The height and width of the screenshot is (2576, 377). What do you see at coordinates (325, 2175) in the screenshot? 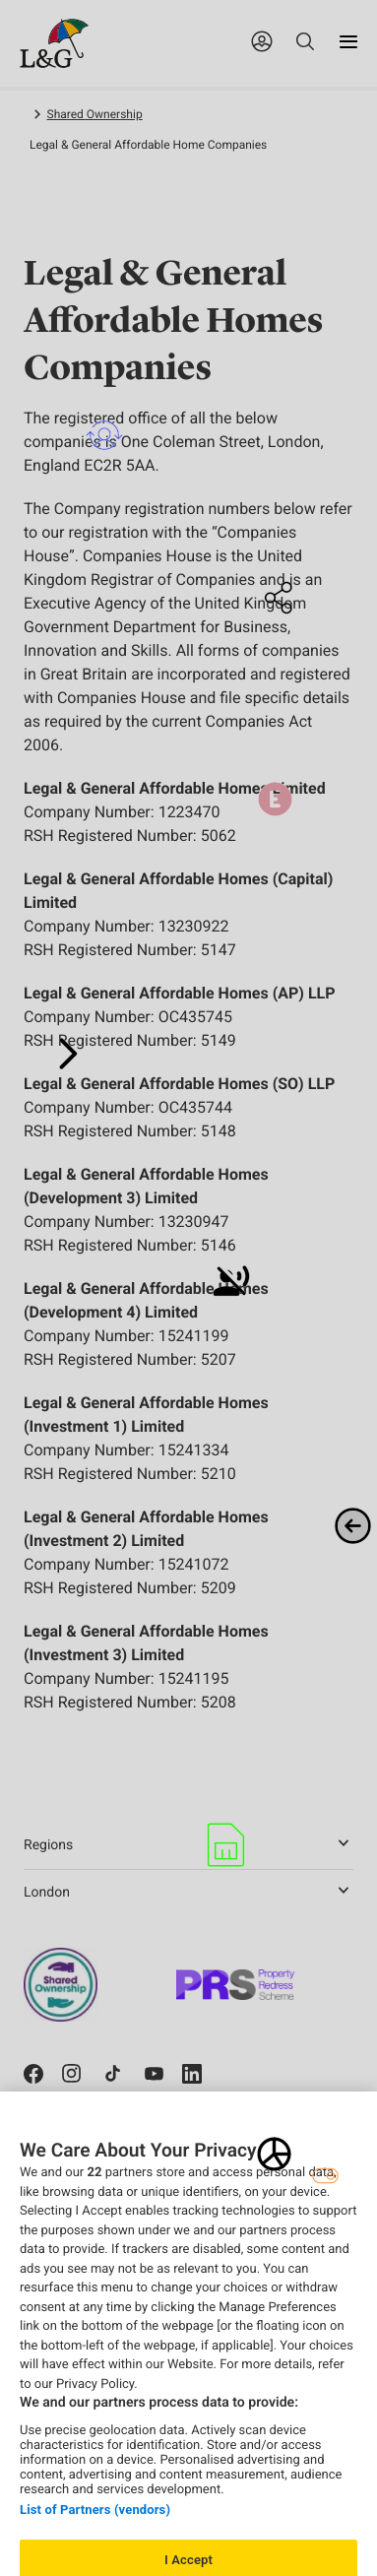
I see `toggle switch in the on position` at bounding box center [325, 2175].